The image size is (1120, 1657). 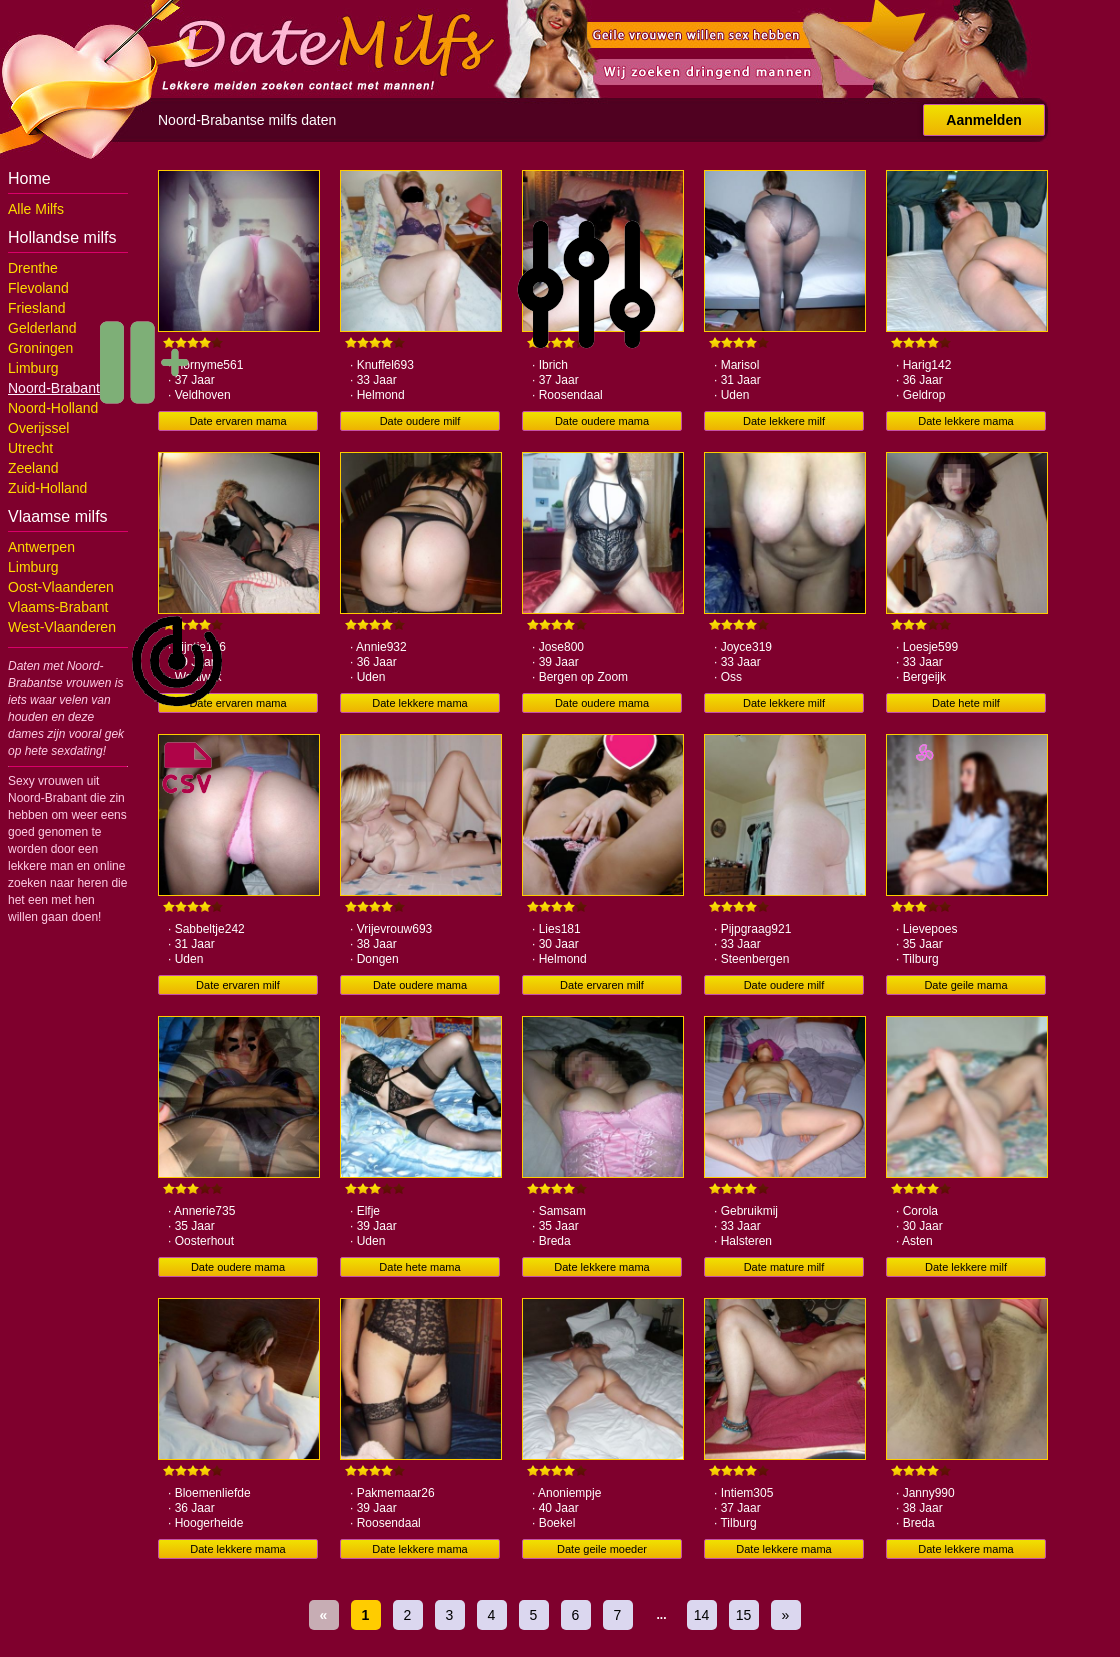 What do you see at coordinates (586, 284) in the screenshot?
I see `adjust settings or preferences` at bounding box center [586, 284].